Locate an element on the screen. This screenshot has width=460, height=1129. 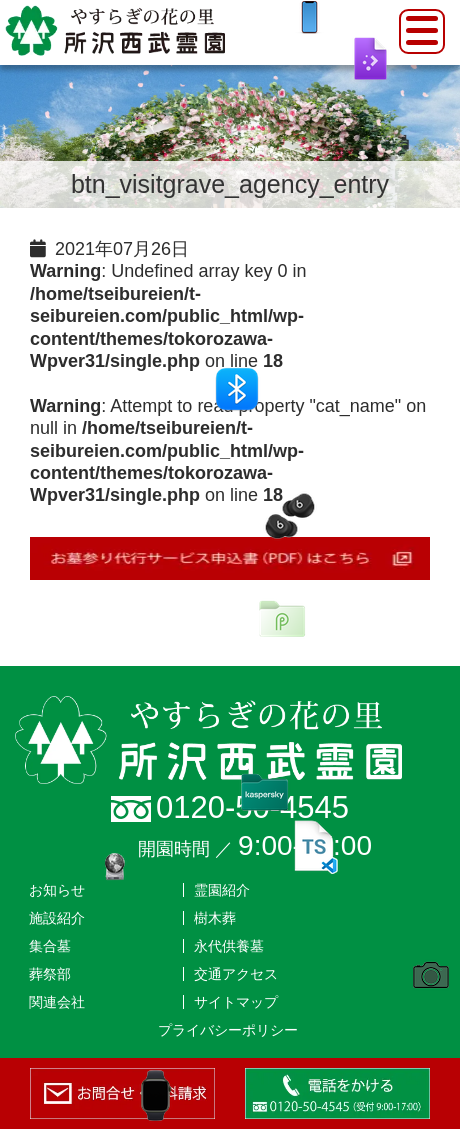
folder containing kaspersky antivirus files is located at coordinates (264, 793).